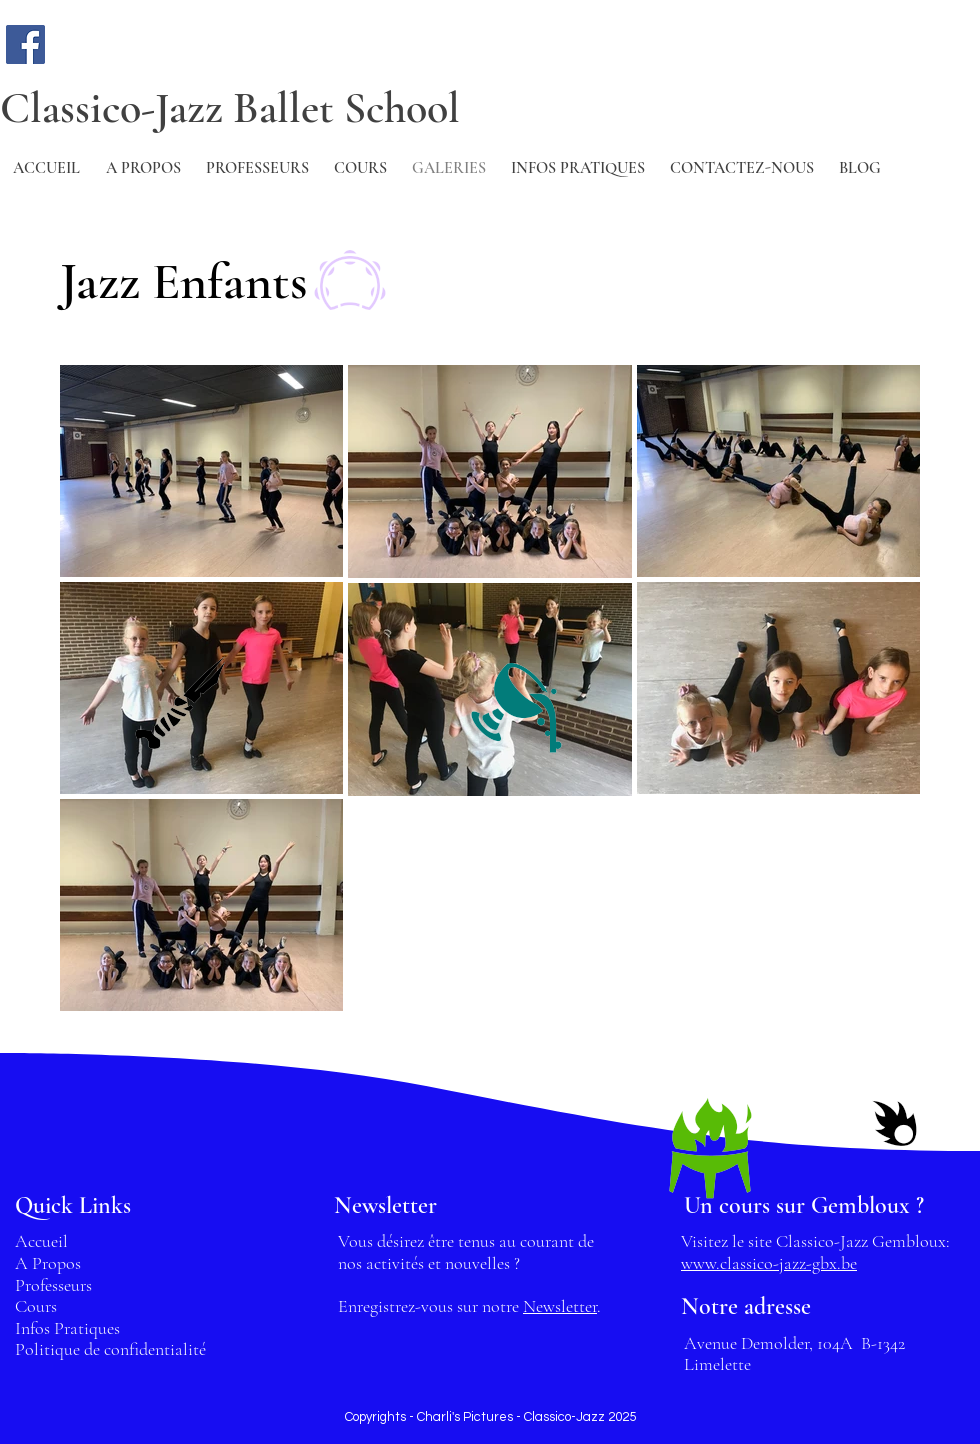  I want to click on equip a bone knife weapon, so click(180, 702).